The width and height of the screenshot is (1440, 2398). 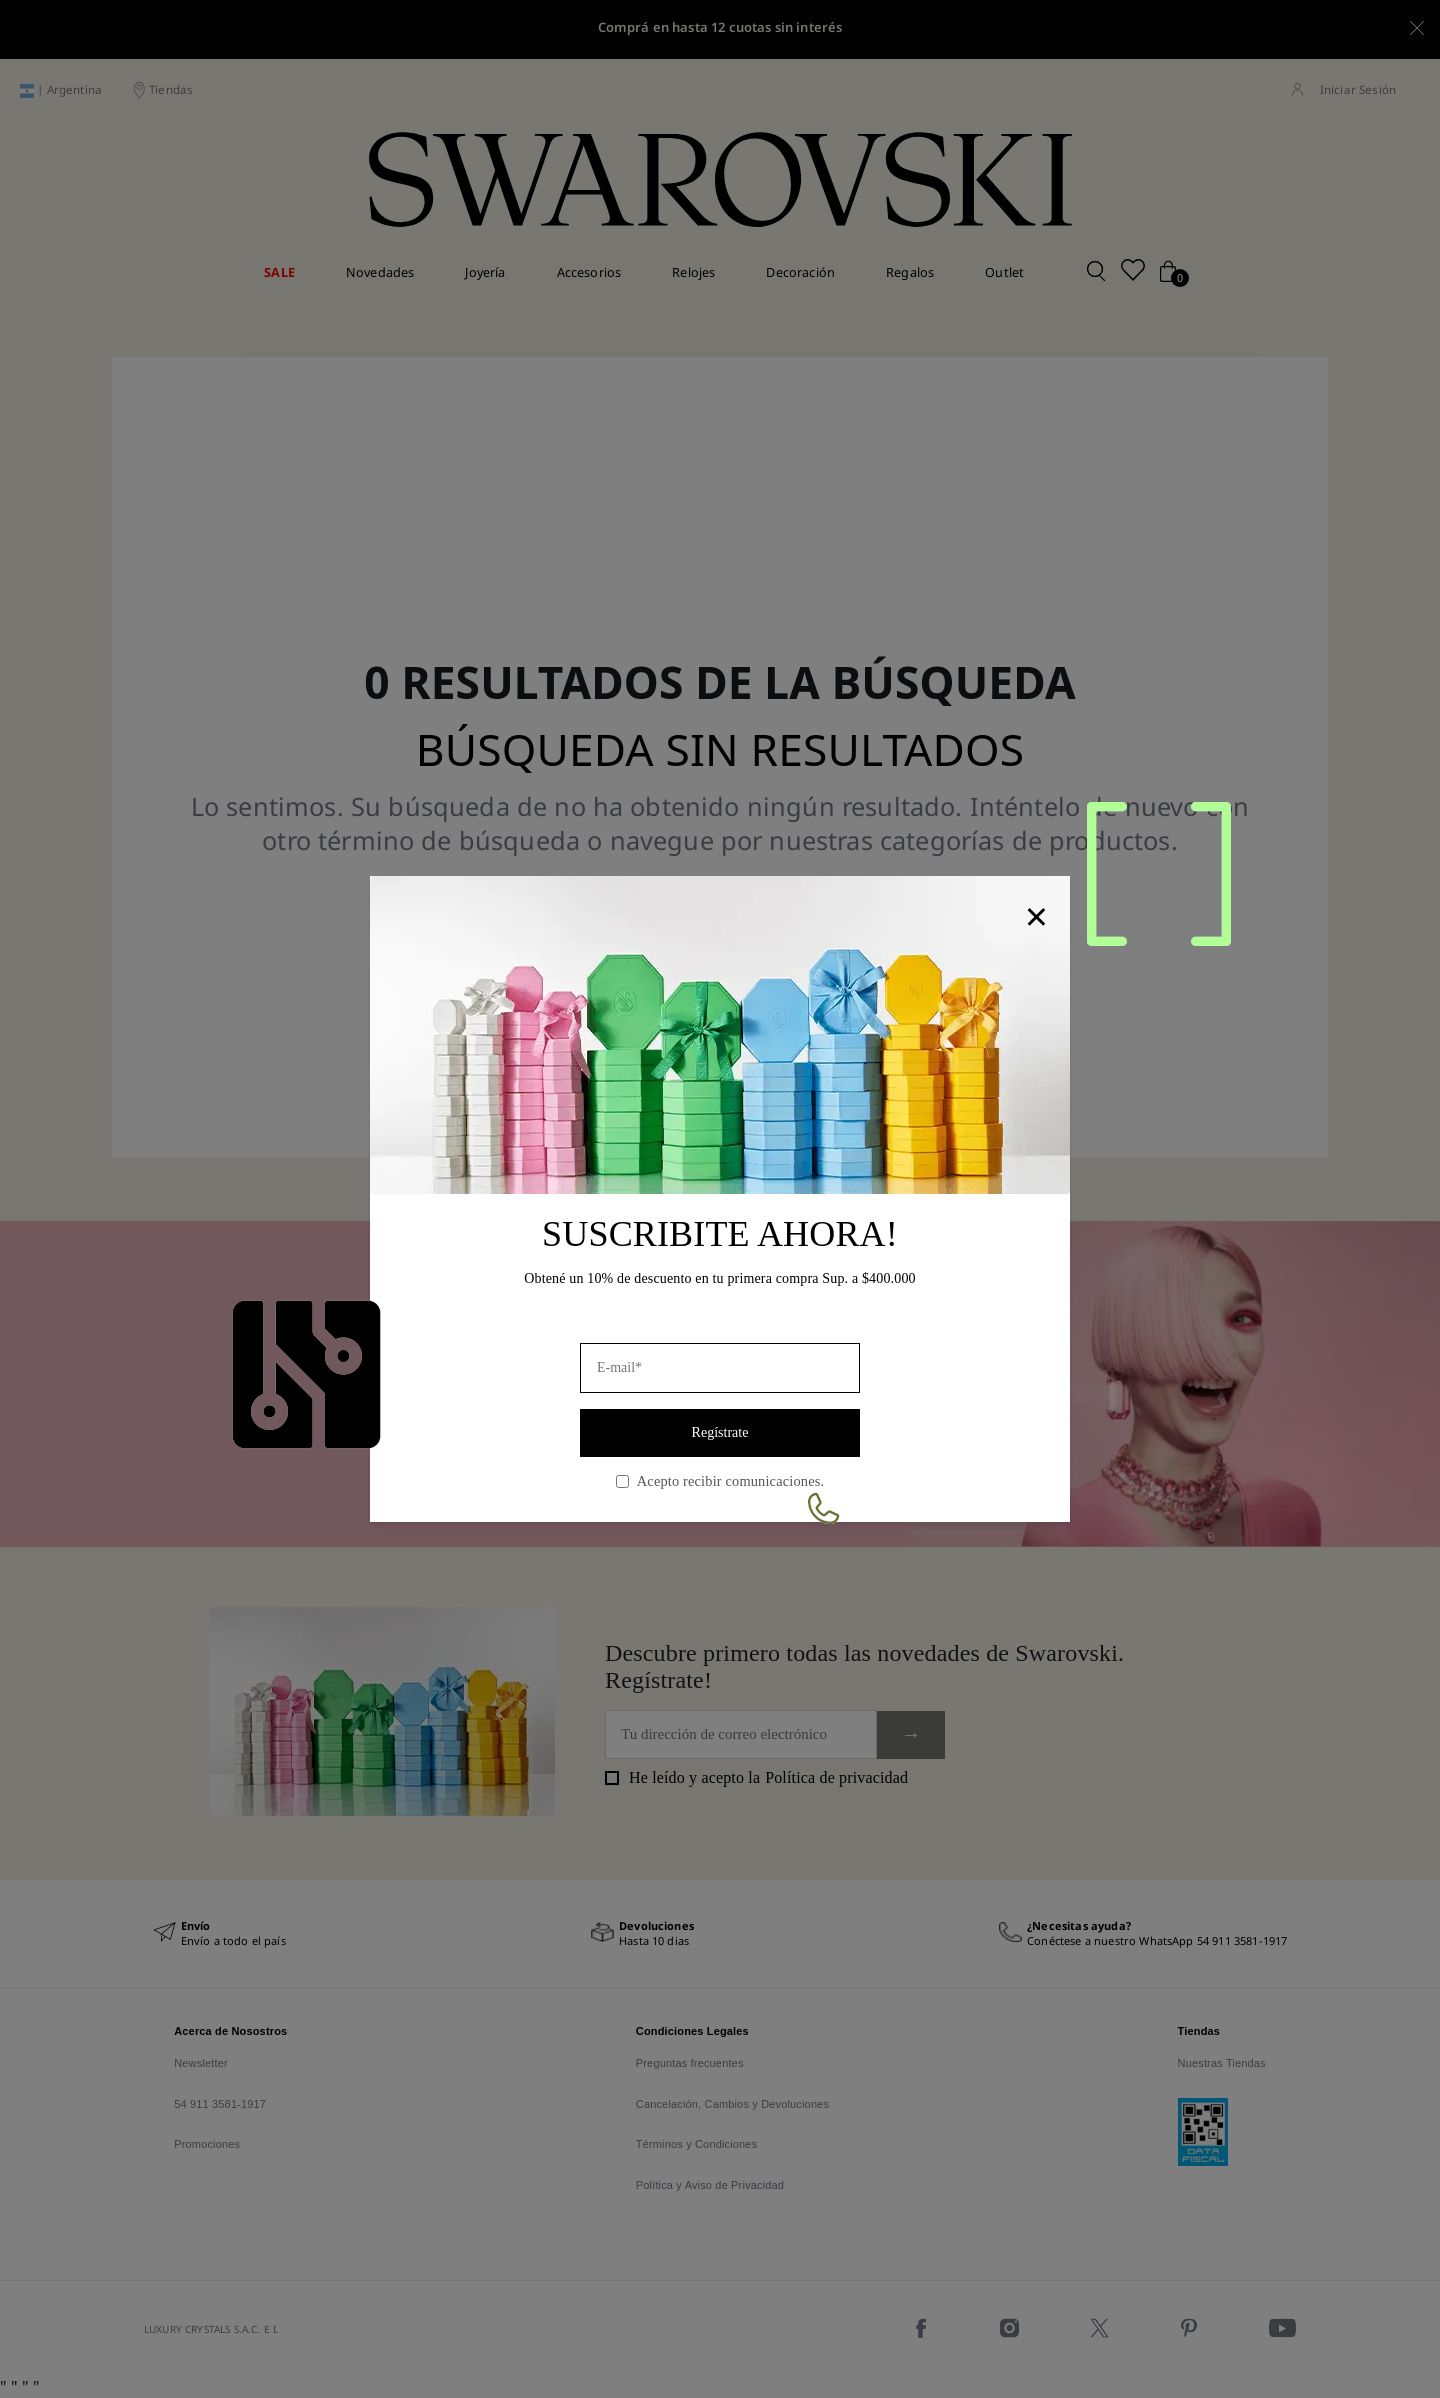 I want to click on access hardware or circuit settings, so click(x=306, y=1374).